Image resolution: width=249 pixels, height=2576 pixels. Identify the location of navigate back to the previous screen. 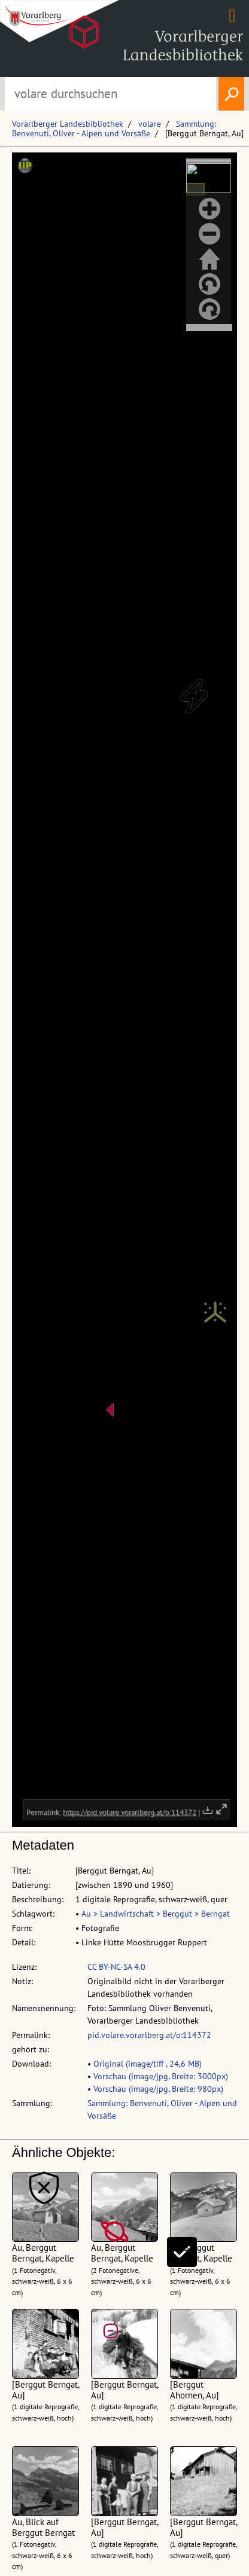
(110, 1410).